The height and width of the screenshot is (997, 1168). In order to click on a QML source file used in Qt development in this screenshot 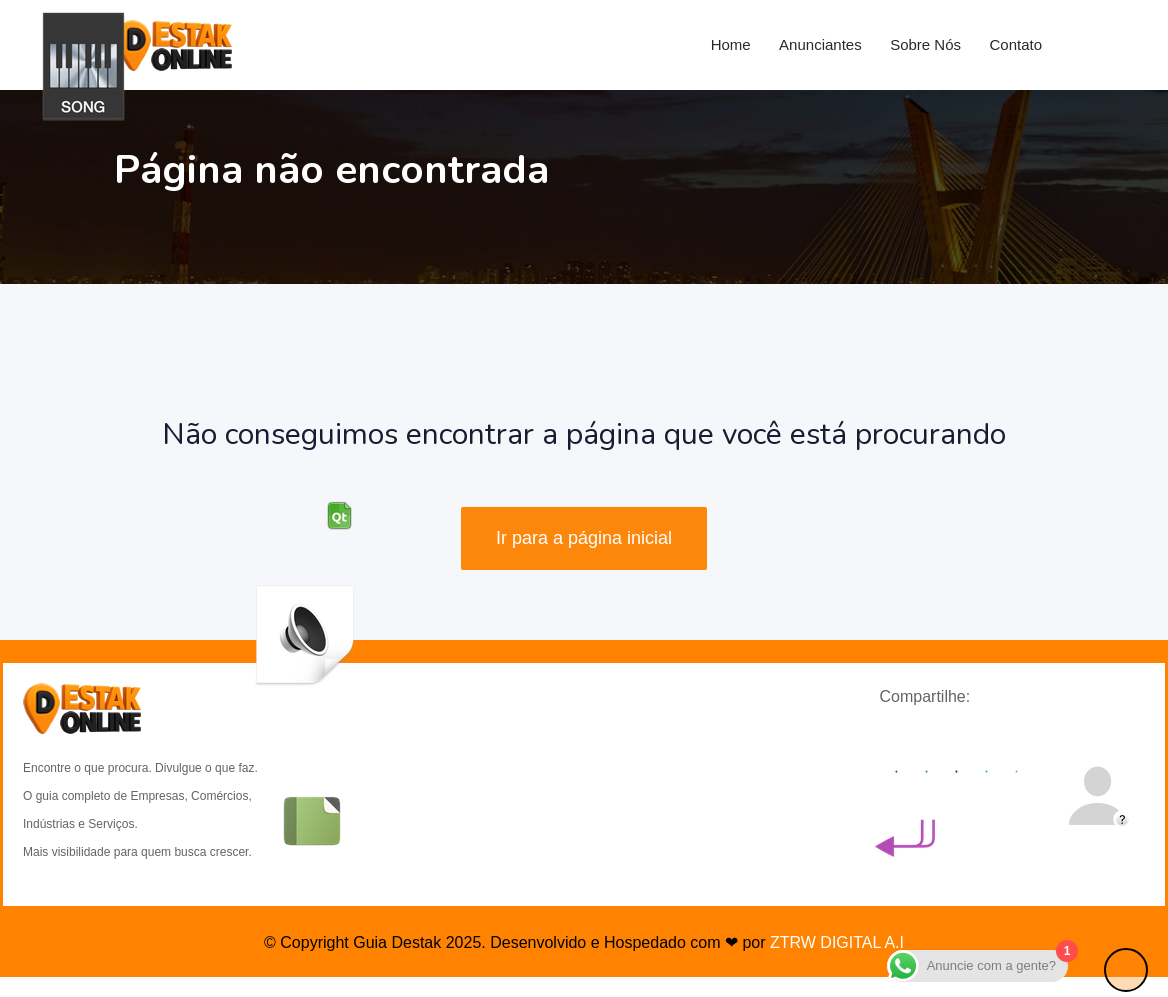, I will do `click(339, 515)`.